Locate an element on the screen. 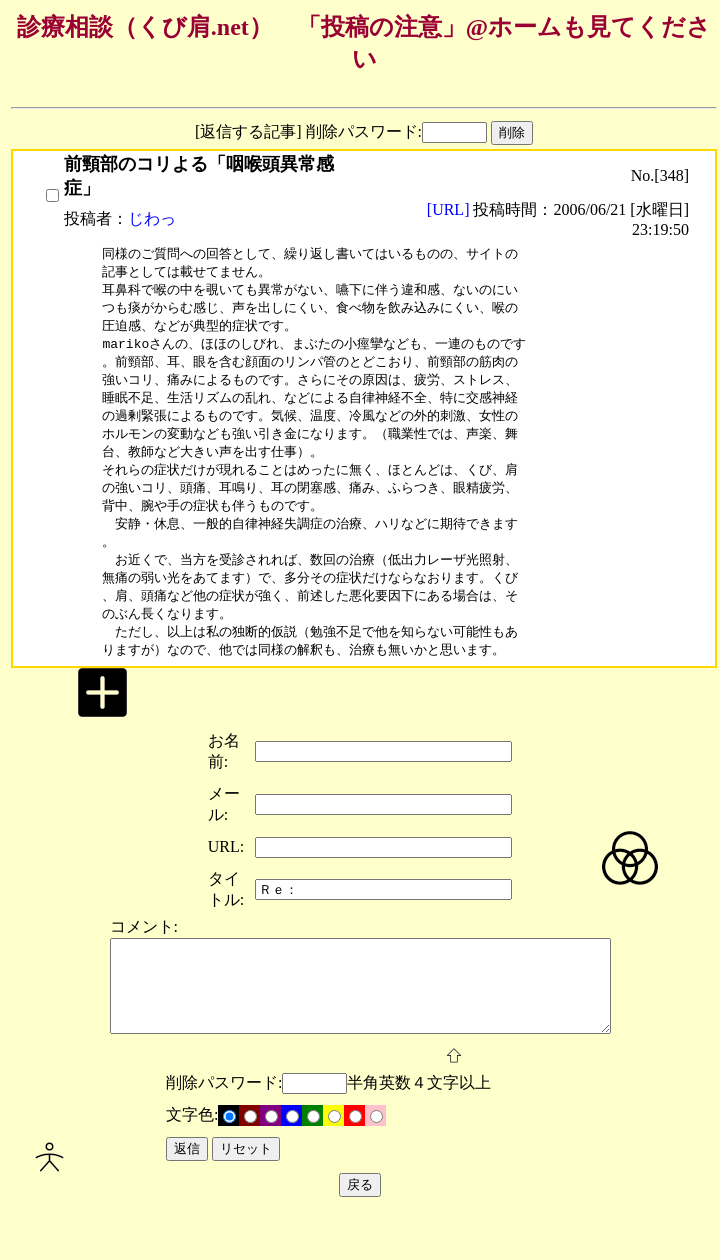 This screenshot has height=1260, width=720. add a new item is located at coordinates (102, 692).